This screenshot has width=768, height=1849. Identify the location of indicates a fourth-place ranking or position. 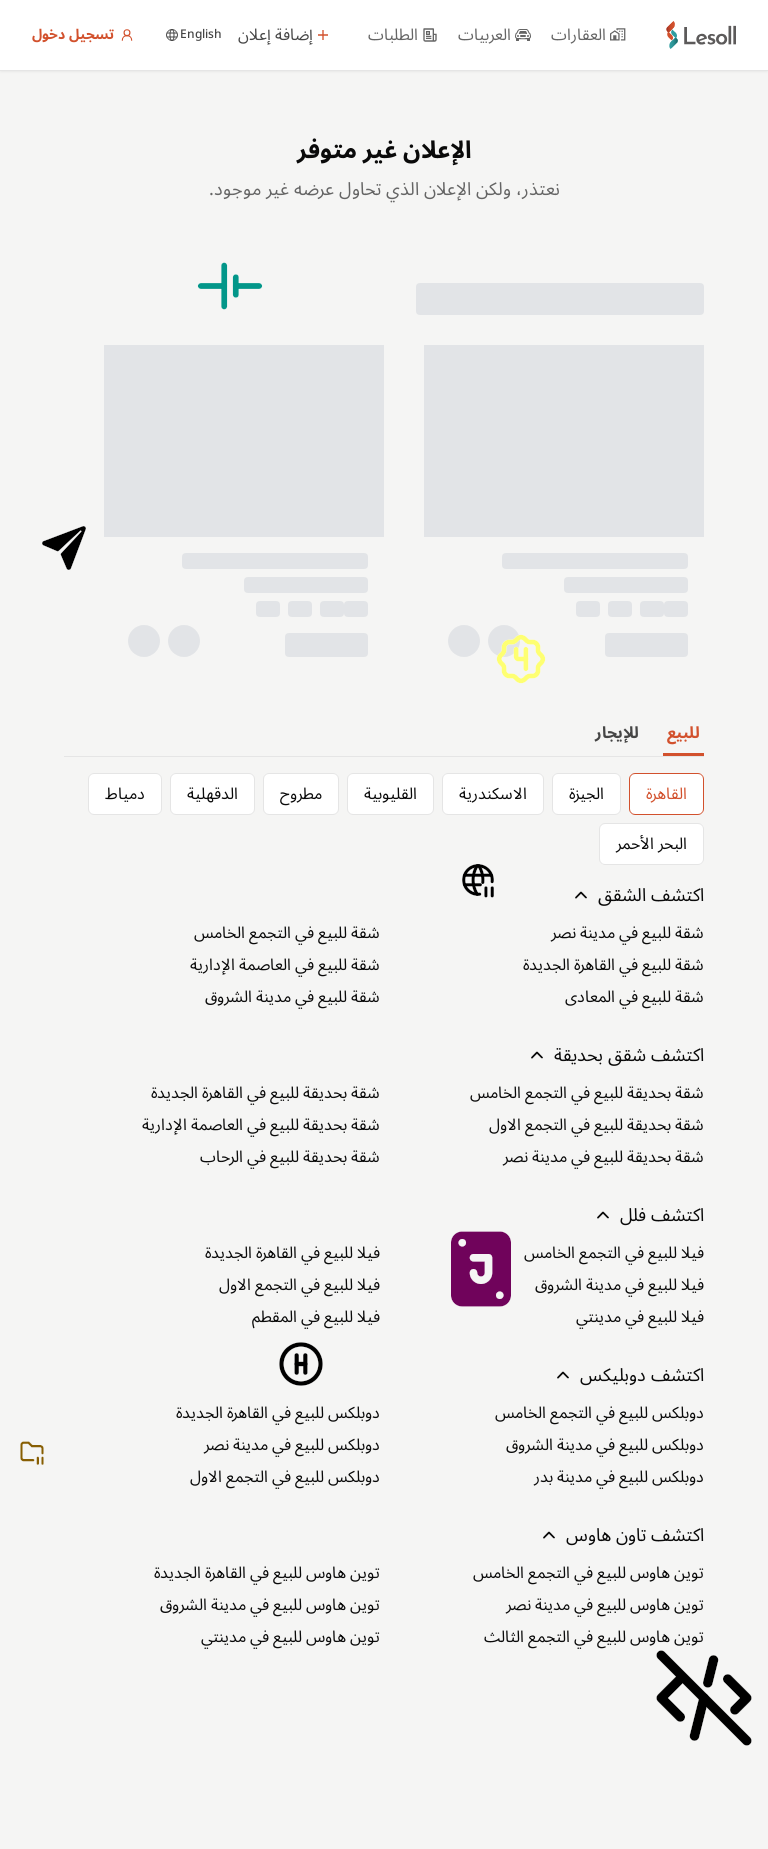
(521, 659).